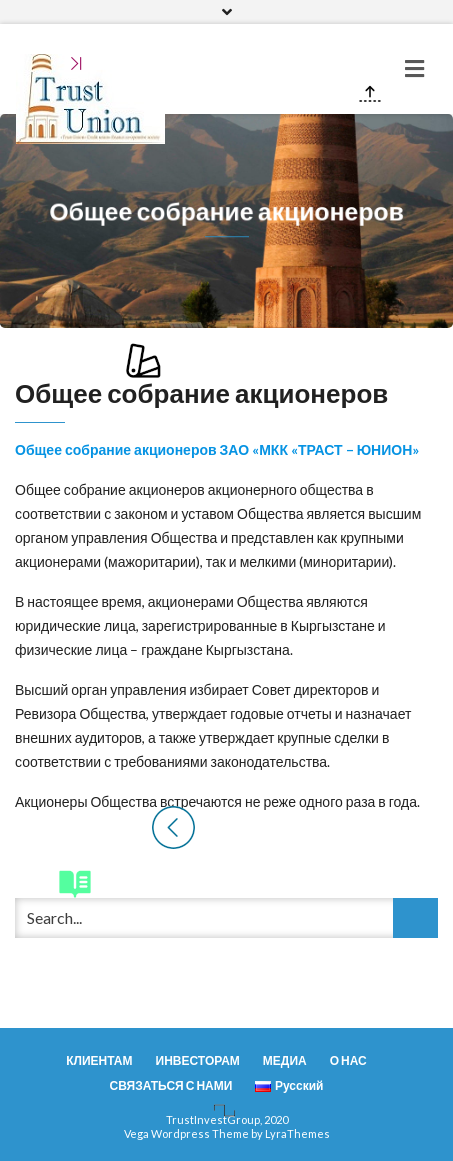 The width and height of the screenshot is (453, 1161). I want to click on skip to end or next item, so click(76, 63).